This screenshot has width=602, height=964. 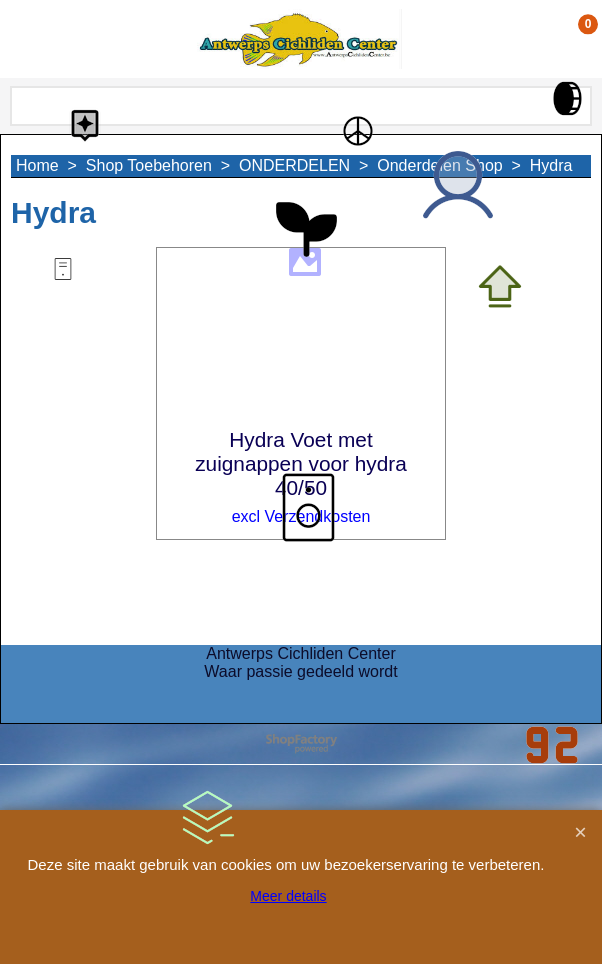 I want to click on displays the number 92 as a badge or counter, so click(x=552, y=745).